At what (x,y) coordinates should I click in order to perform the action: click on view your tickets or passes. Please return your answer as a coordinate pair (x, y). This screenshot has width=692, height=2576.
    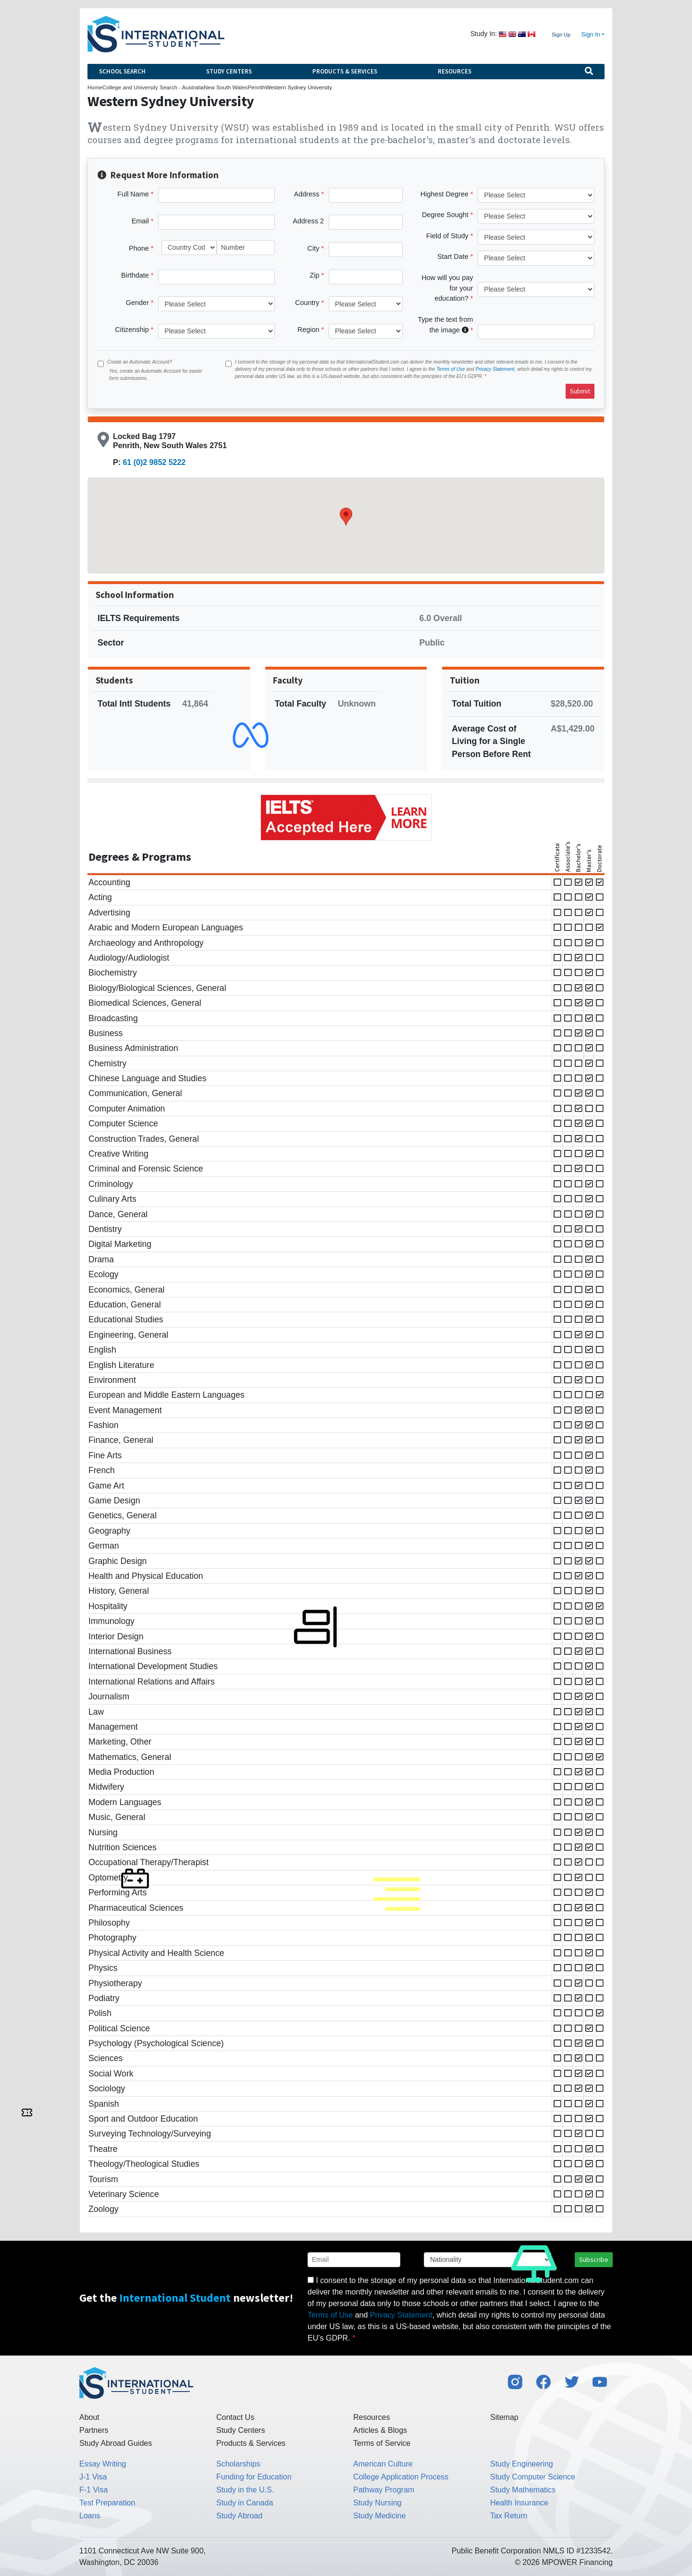
    Looking at the image, I should click on (27, 2112).